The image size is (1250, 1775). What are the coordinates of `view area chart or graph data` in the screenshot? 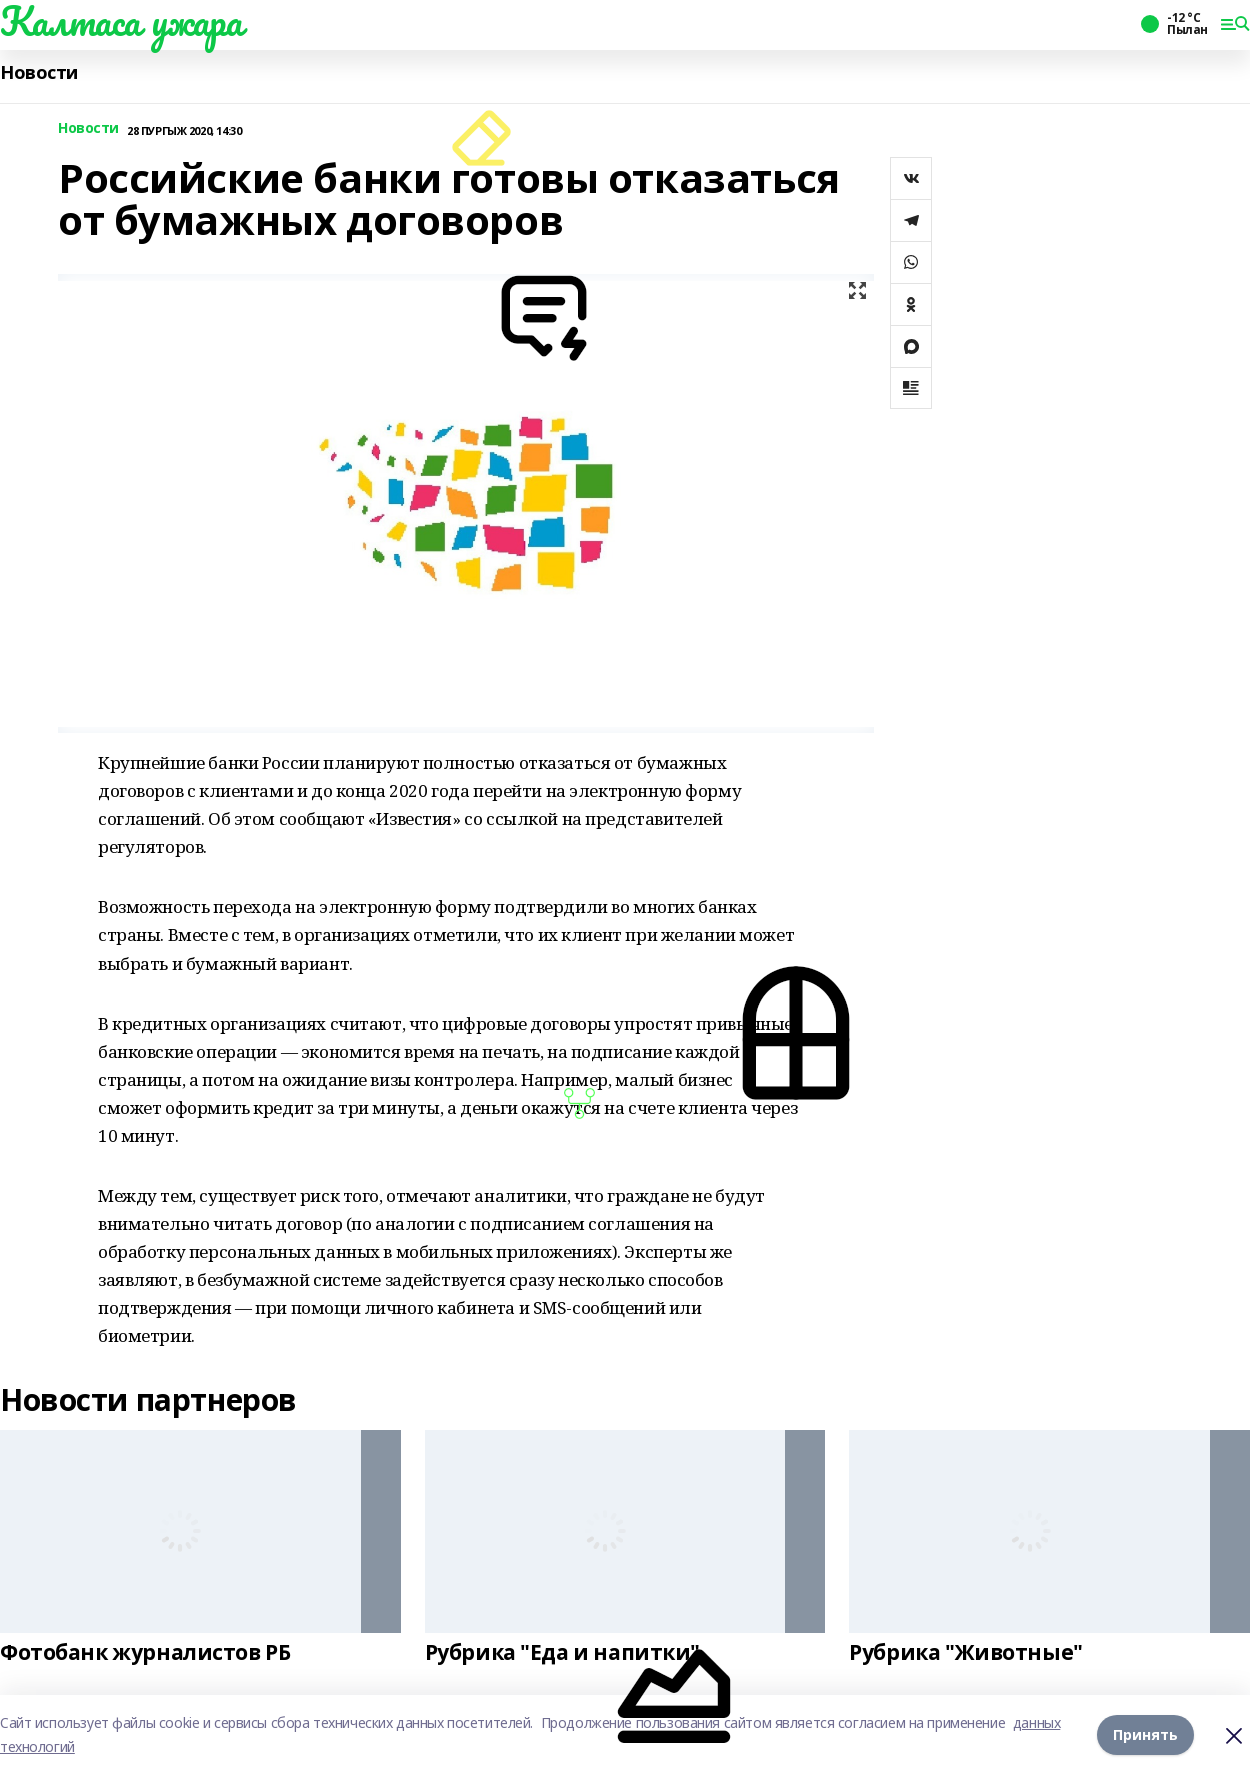 It's located at (674, 1693).